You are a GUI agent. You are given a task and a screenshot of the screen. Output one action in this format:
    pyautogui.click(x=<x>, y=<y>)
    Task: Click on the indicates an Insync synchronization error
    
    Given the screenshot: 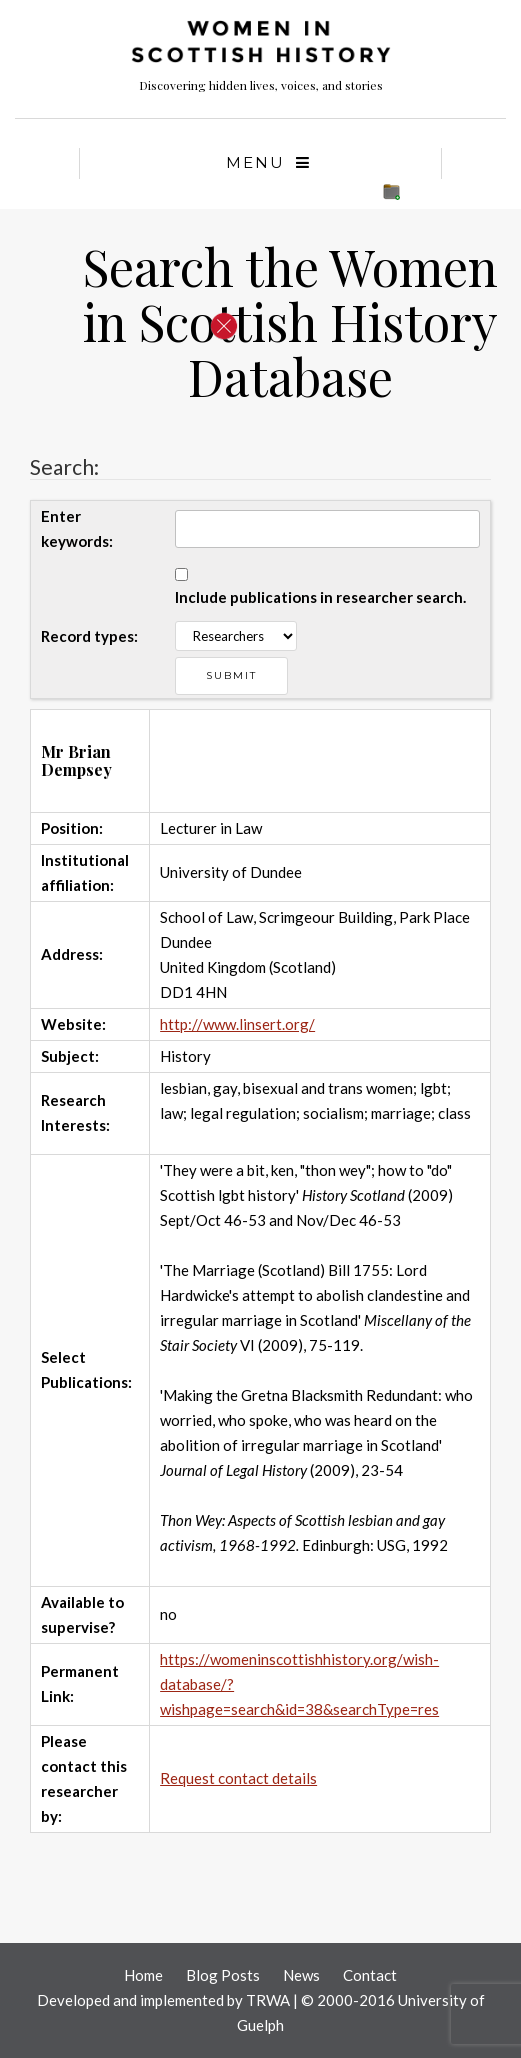 What is the action you would take?
    pyautogui.click(x=224, y=326)
    